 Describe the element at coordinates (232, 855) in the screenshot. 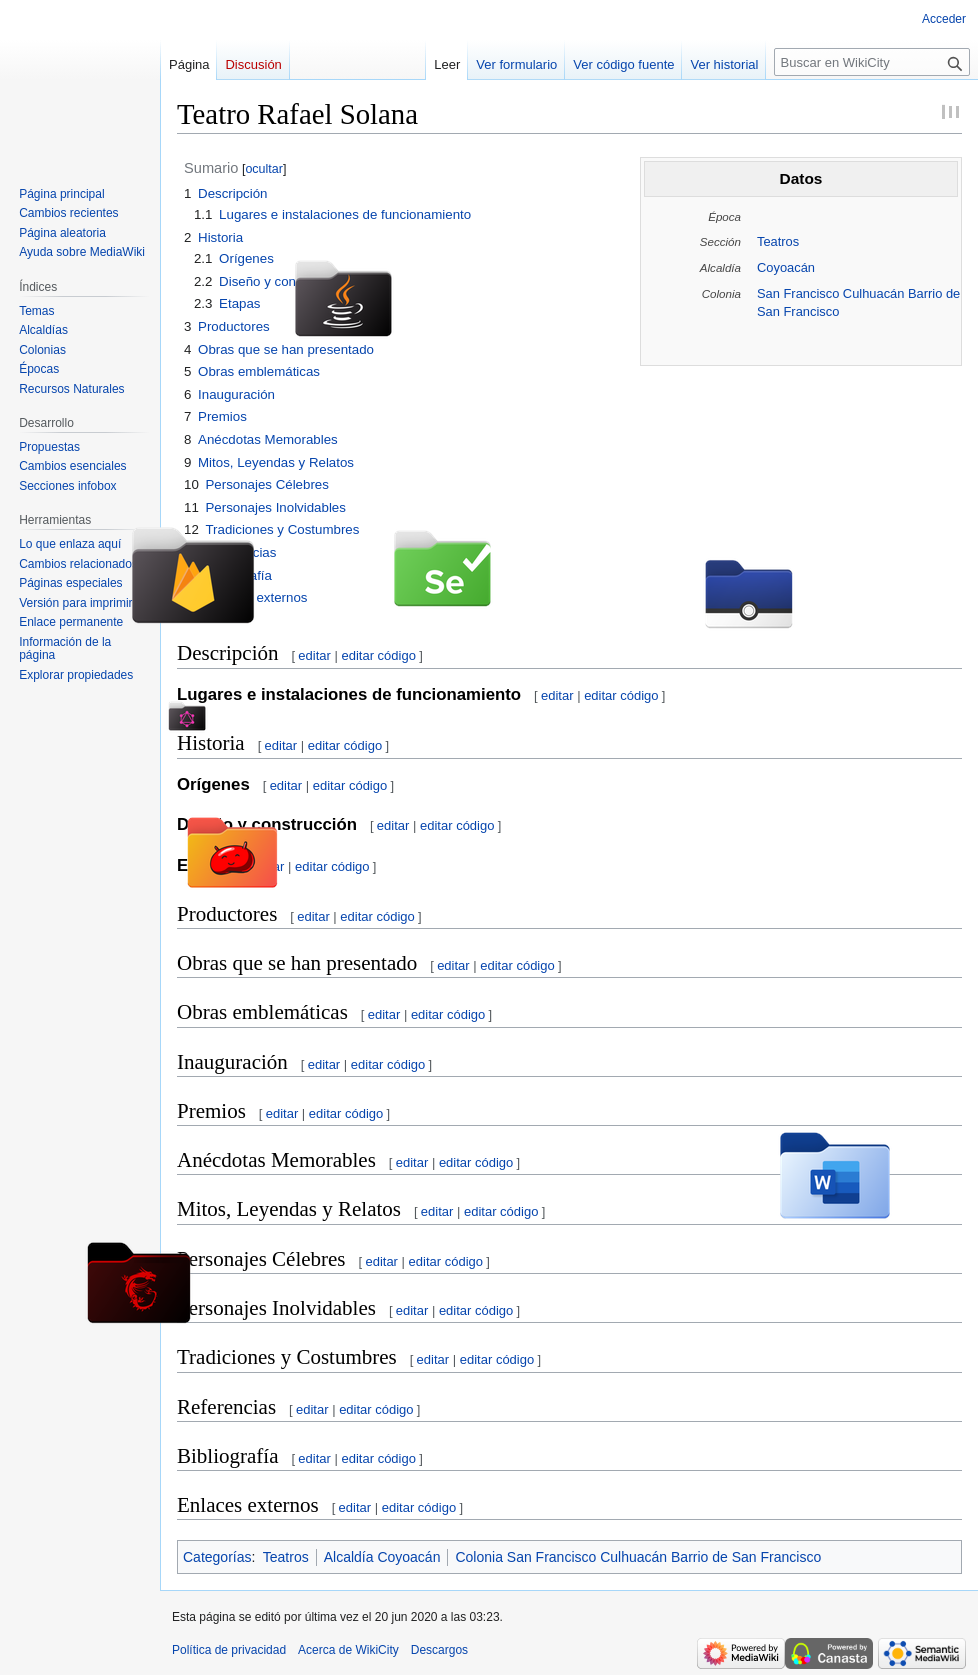

I see `open android jelly bean system folder` at that location.